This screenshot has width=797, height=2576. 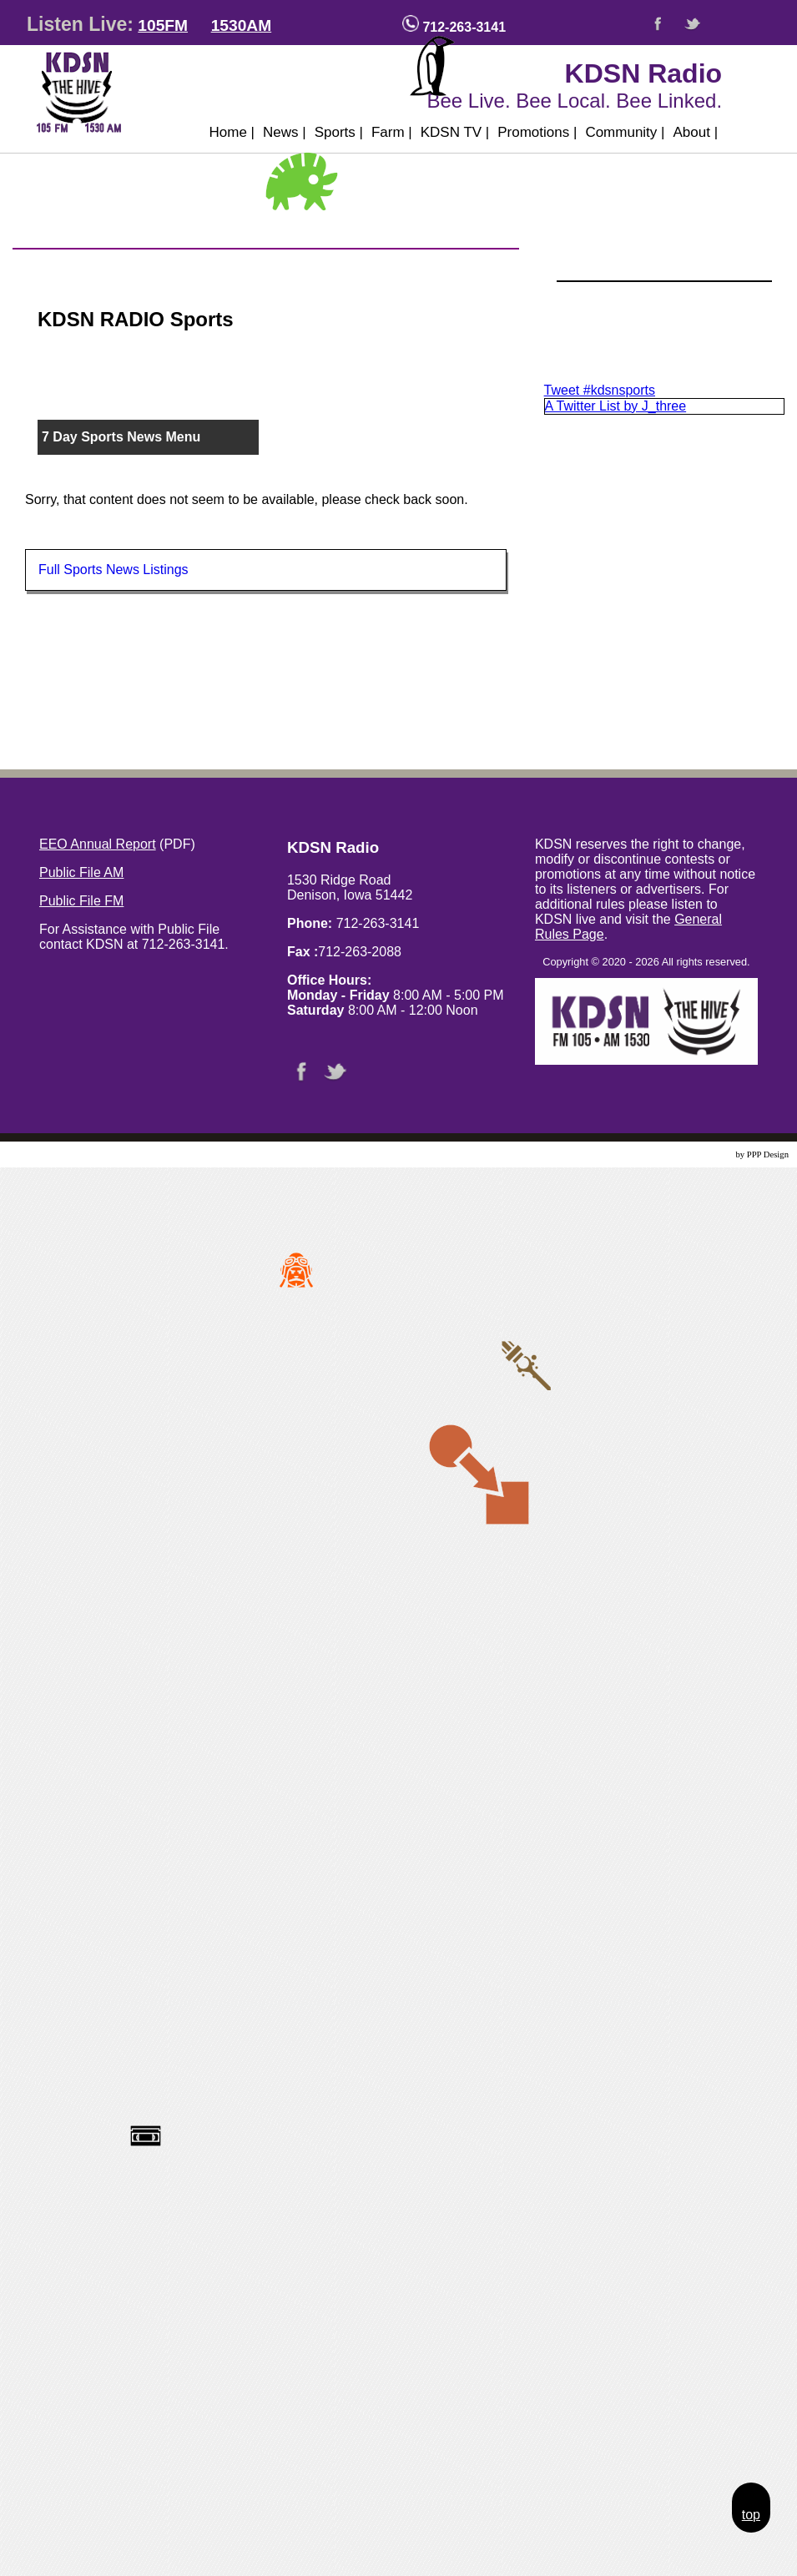 I want to click on select boar faction or clan emblem, so click(x=301, y=181).